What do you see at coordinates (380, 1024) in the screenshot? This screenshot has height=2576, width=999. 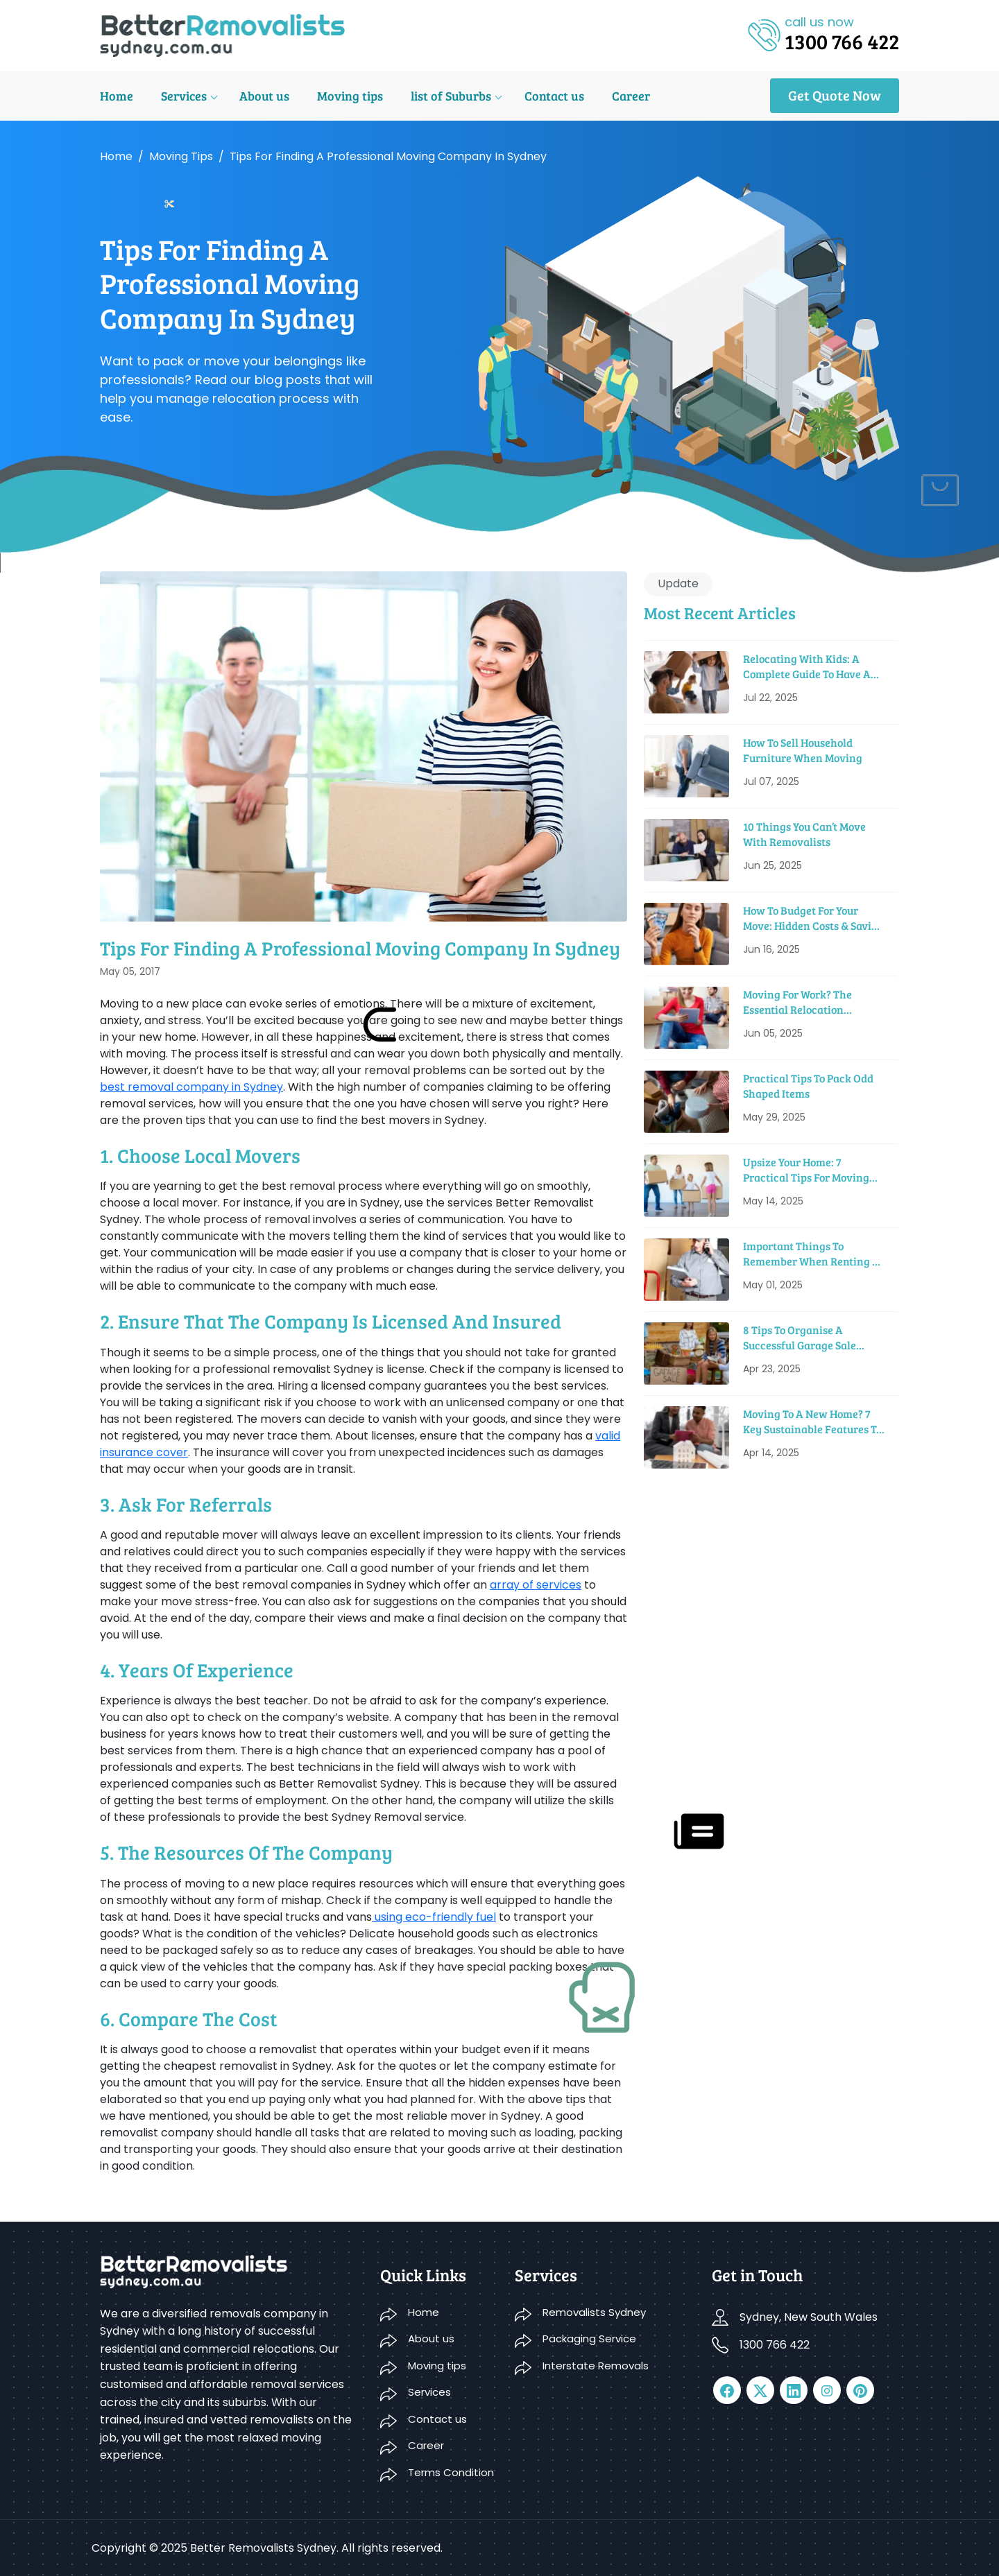 I see `indicates a proper subset relationship in mathematical notation` at bounding box center [380, 1024].